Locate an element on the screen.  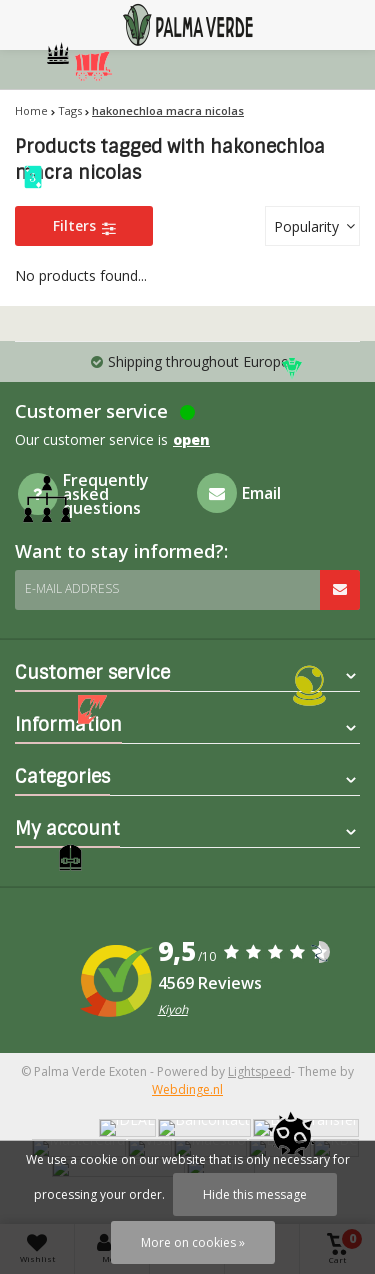
place defensive barrier or fortification is located at coordinates (58, 53).